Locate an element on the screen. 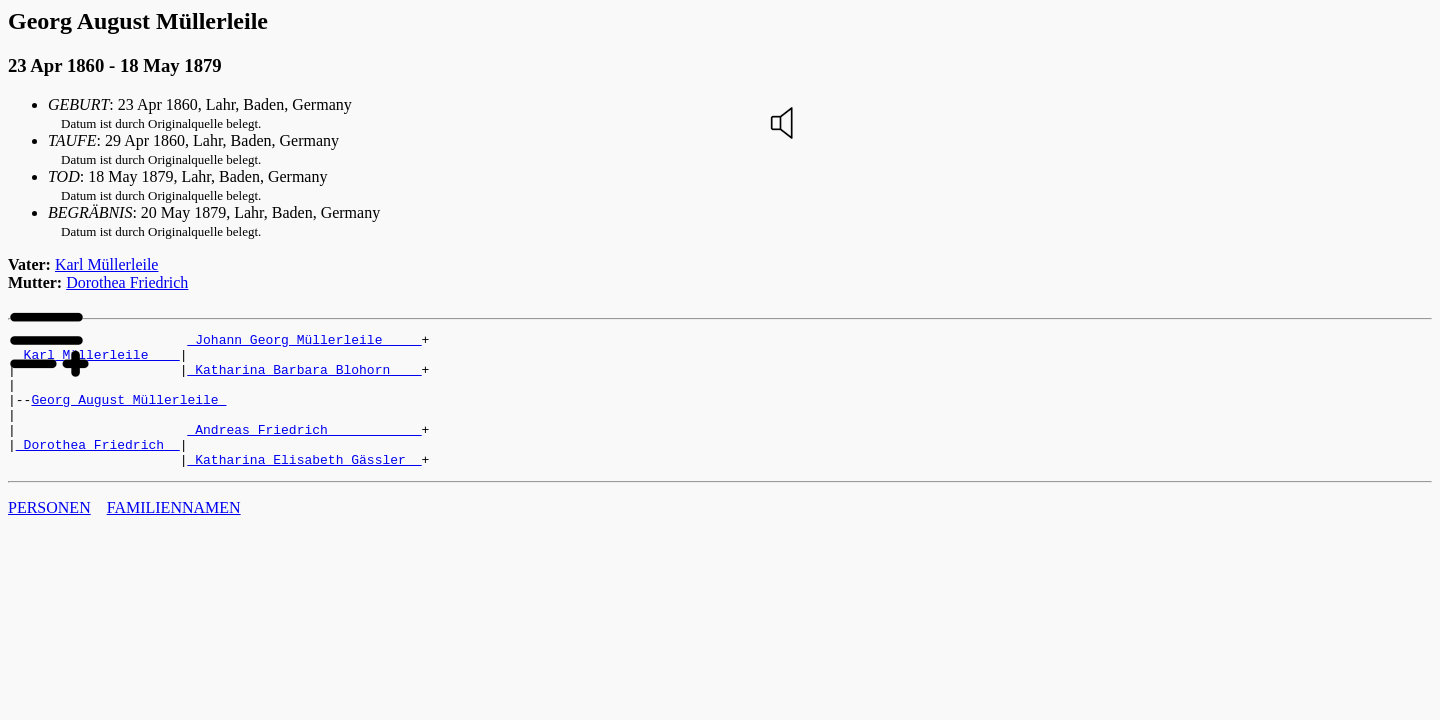 The image size is (1440, 720). mute audio or sound disabled is located at coordinates (788, 123).